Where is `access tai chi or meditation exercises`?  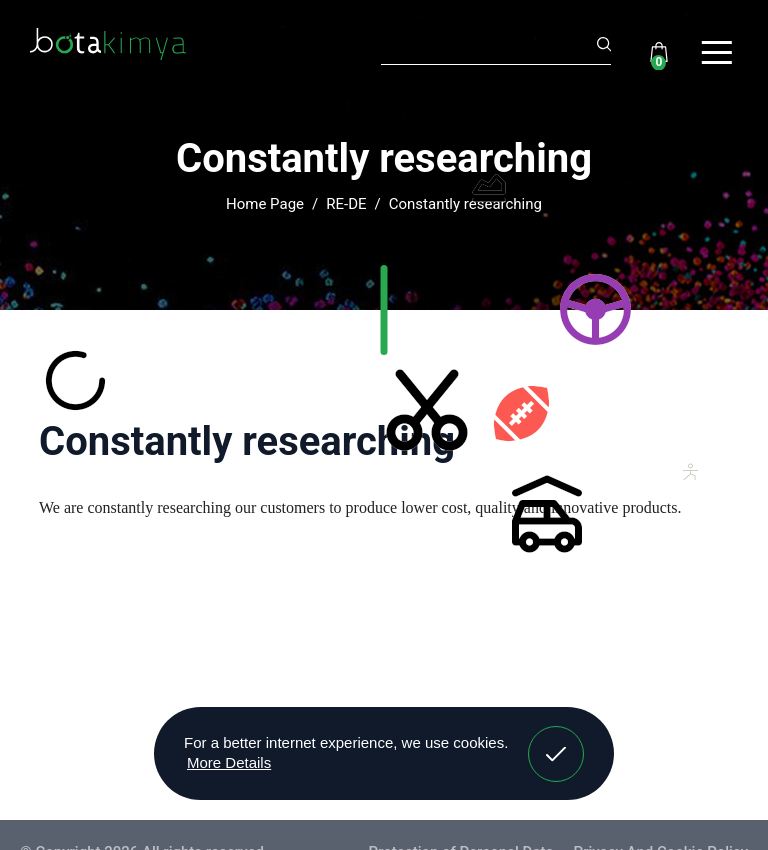
access tai chi or meditation exercises is located at coordinates (690, 472).